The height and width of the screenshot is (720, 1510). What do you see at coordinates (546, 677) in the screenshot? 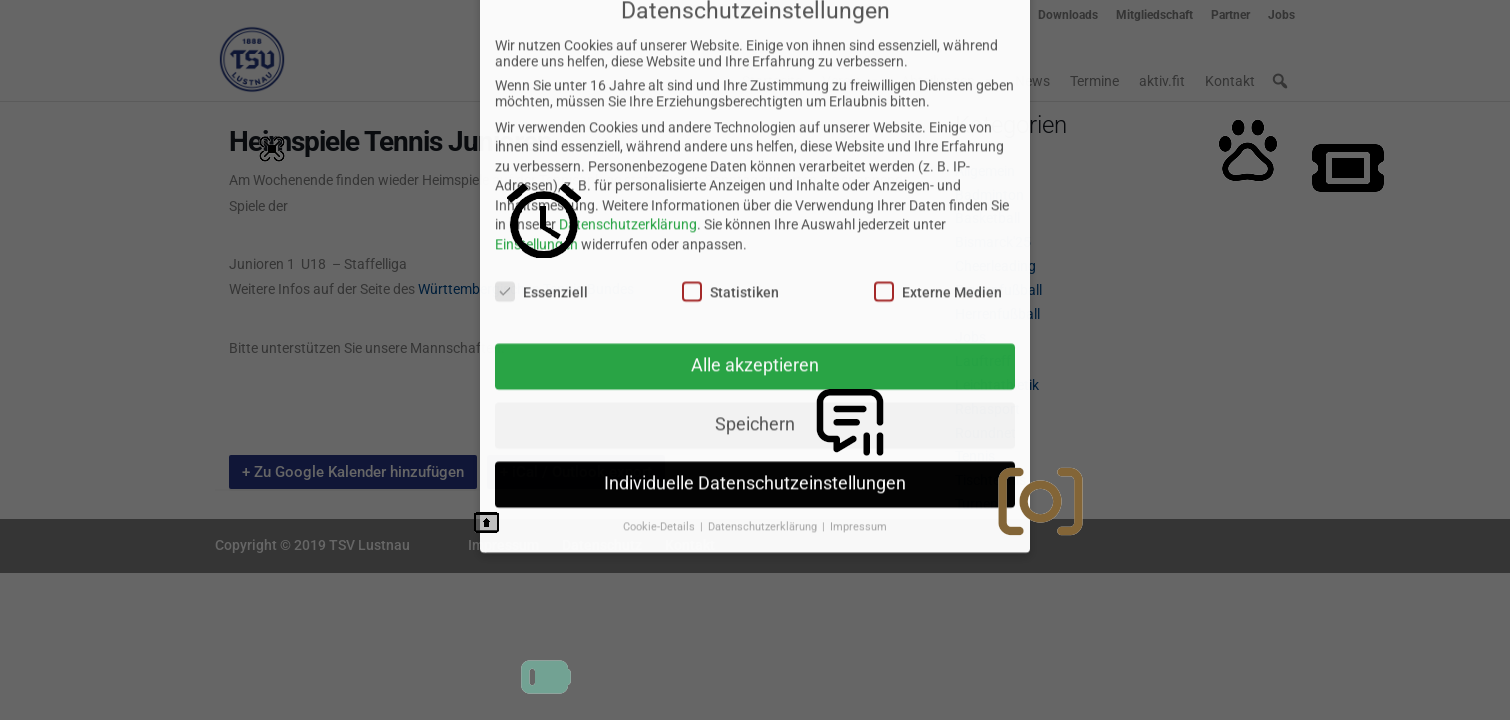
I see `indicates low battery level` at bounding box center [546, 677].